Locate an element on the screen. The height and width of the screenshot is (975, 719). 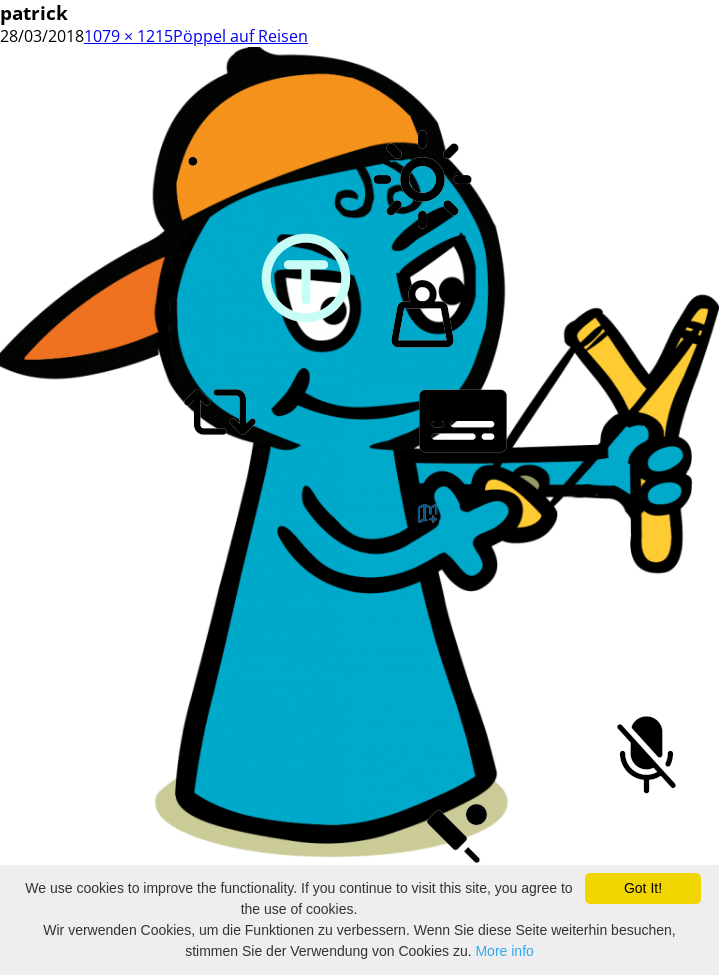
add a new location to the map is located at coordinates (427, 513).